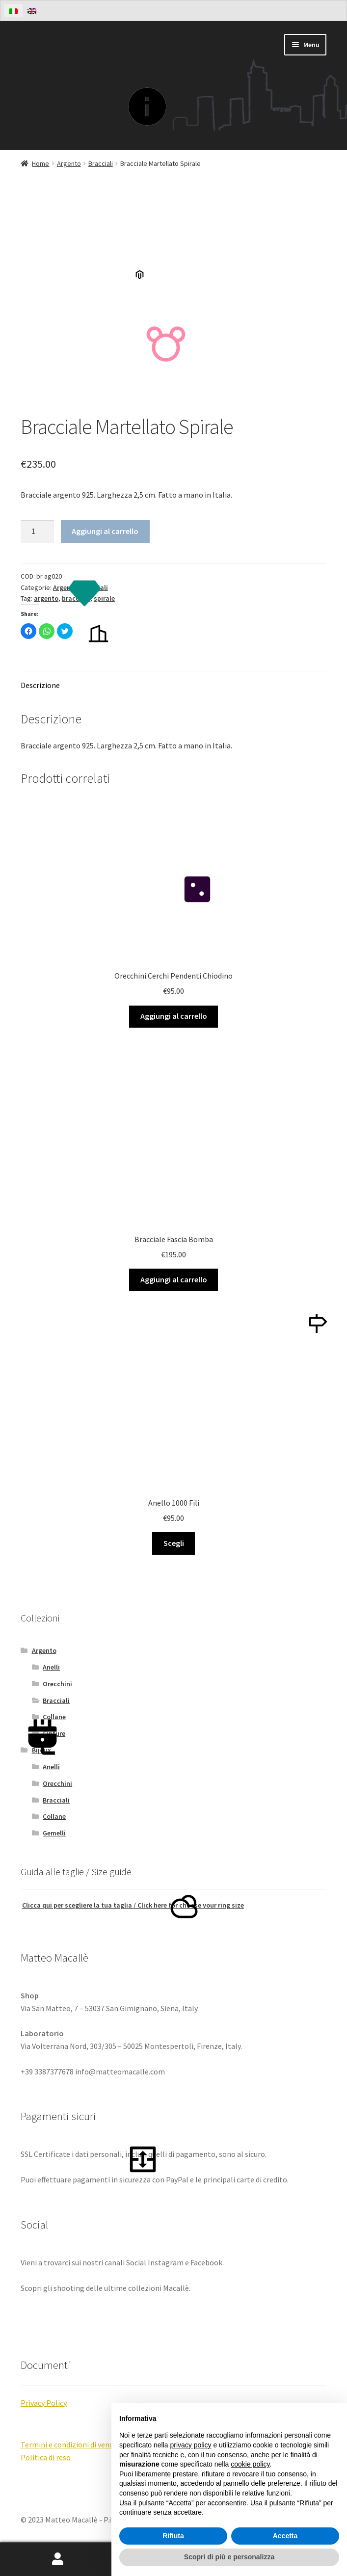 Image resolution: width=347 pixels, height=2576 pixels. What do you see at coordinates (147, 106) in the screenshot?
I see `view more information or details` at bounding box center [147, 106].